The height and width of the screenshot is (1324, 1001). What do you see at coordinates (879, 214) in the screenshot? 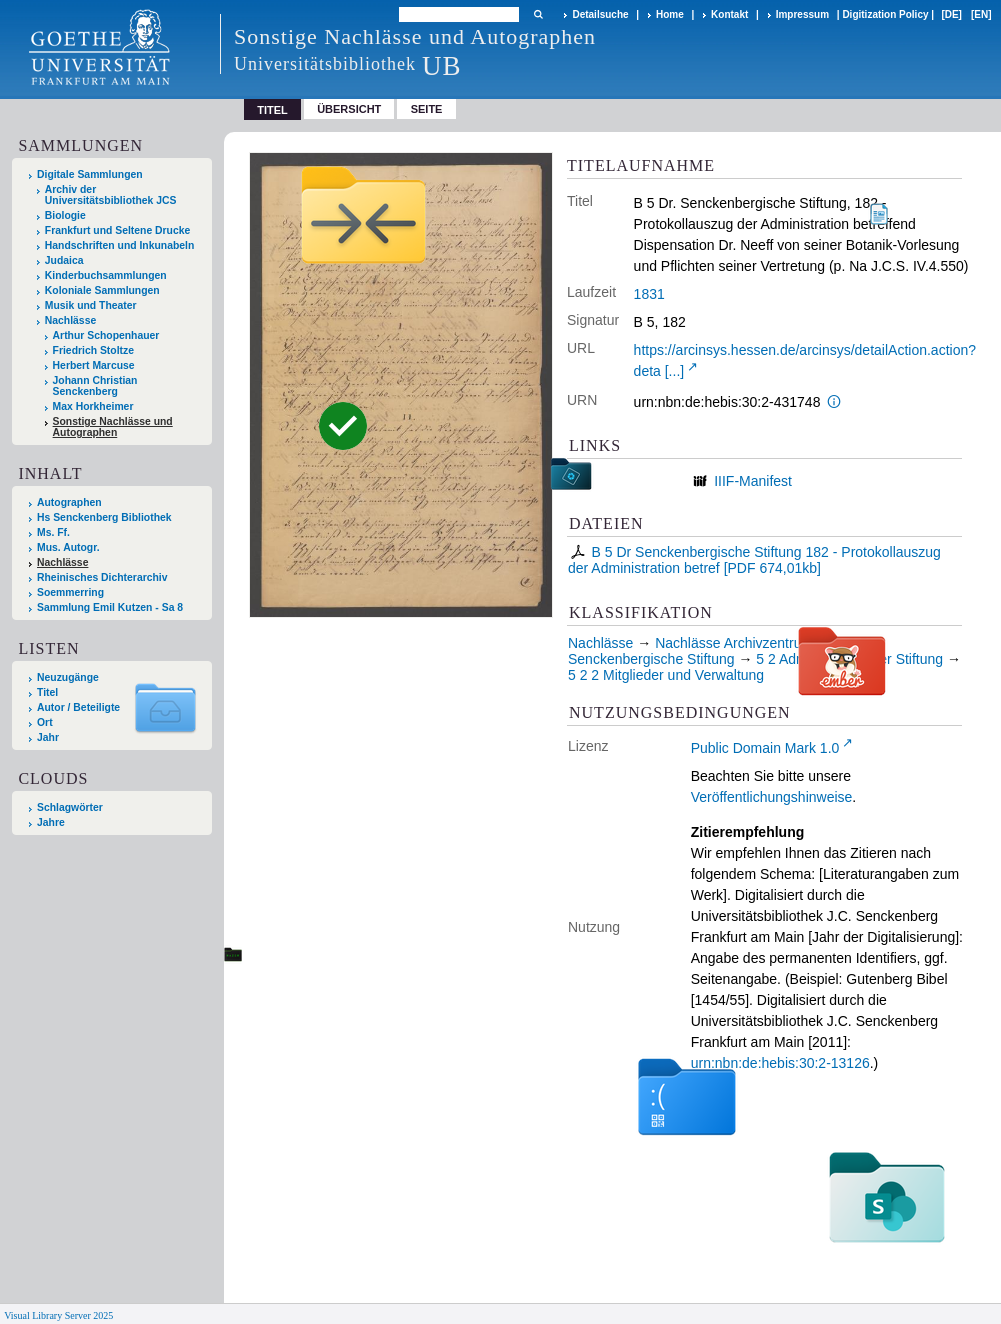
I see `libreoffice writer document template file` at bounding box center [879, 214].